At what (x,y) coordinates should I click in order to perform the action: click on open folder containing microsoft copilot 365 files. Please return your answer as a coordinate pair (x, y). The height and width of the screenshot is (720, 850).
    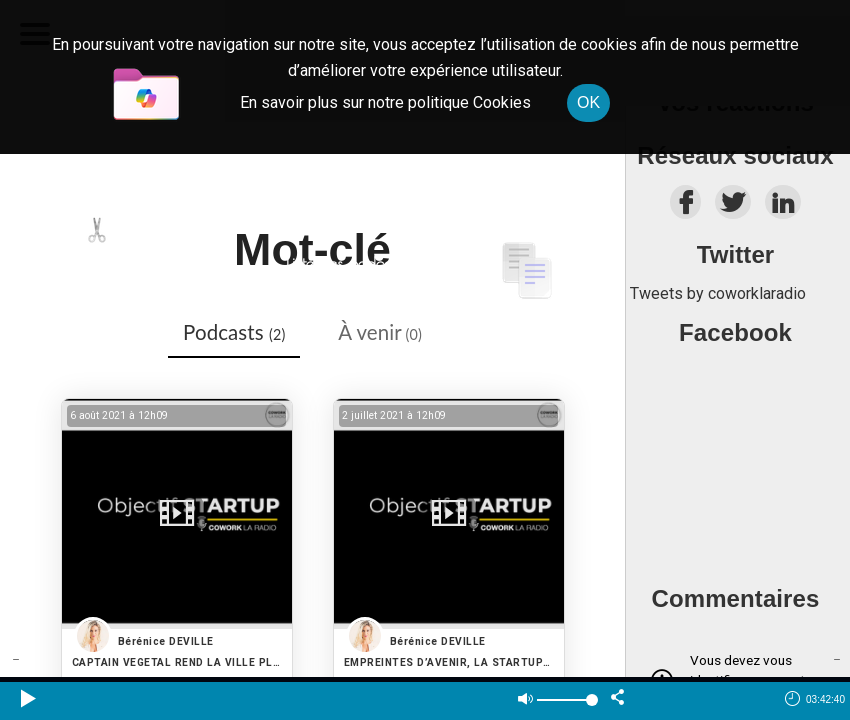
    Looking at the image, I should click on (146, 96).